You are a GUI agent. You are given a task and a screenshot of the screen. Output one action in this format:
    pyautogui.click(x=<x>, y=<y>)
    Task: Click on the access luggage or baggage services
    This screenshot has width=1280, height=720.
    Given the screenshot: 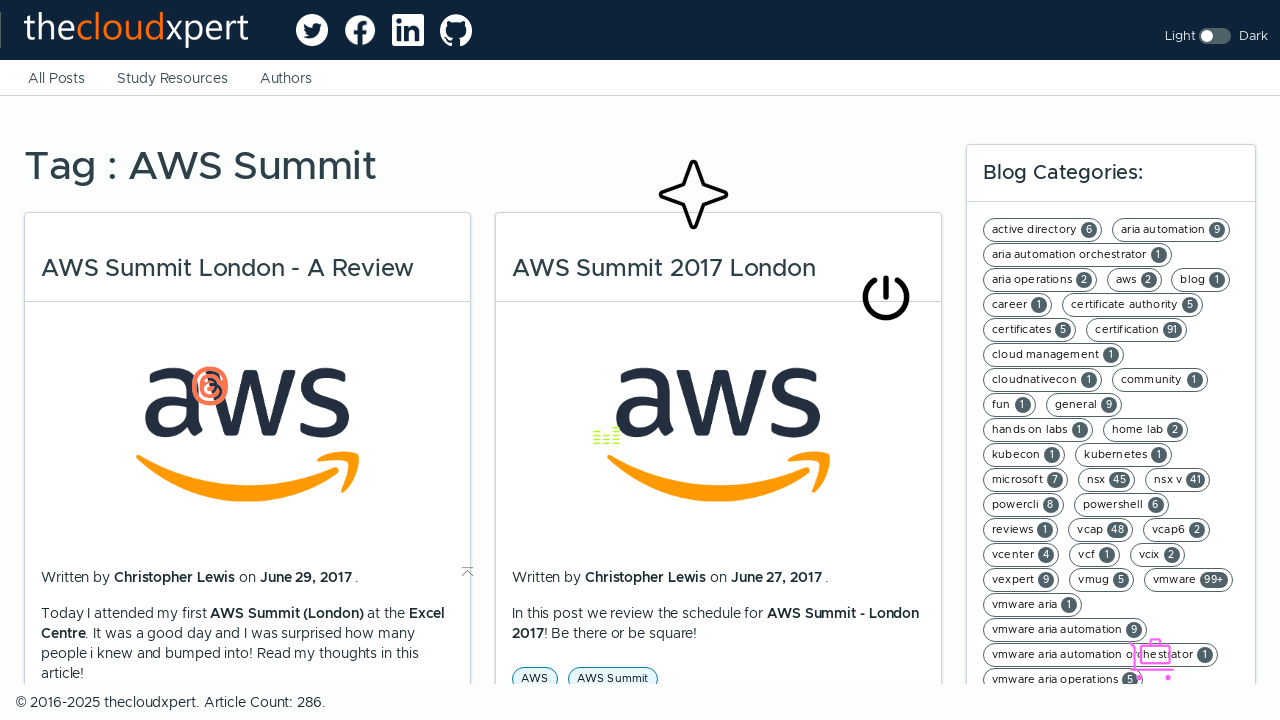 What is the action you would take?
    pyautogui.click(x=1150, y=658)
    